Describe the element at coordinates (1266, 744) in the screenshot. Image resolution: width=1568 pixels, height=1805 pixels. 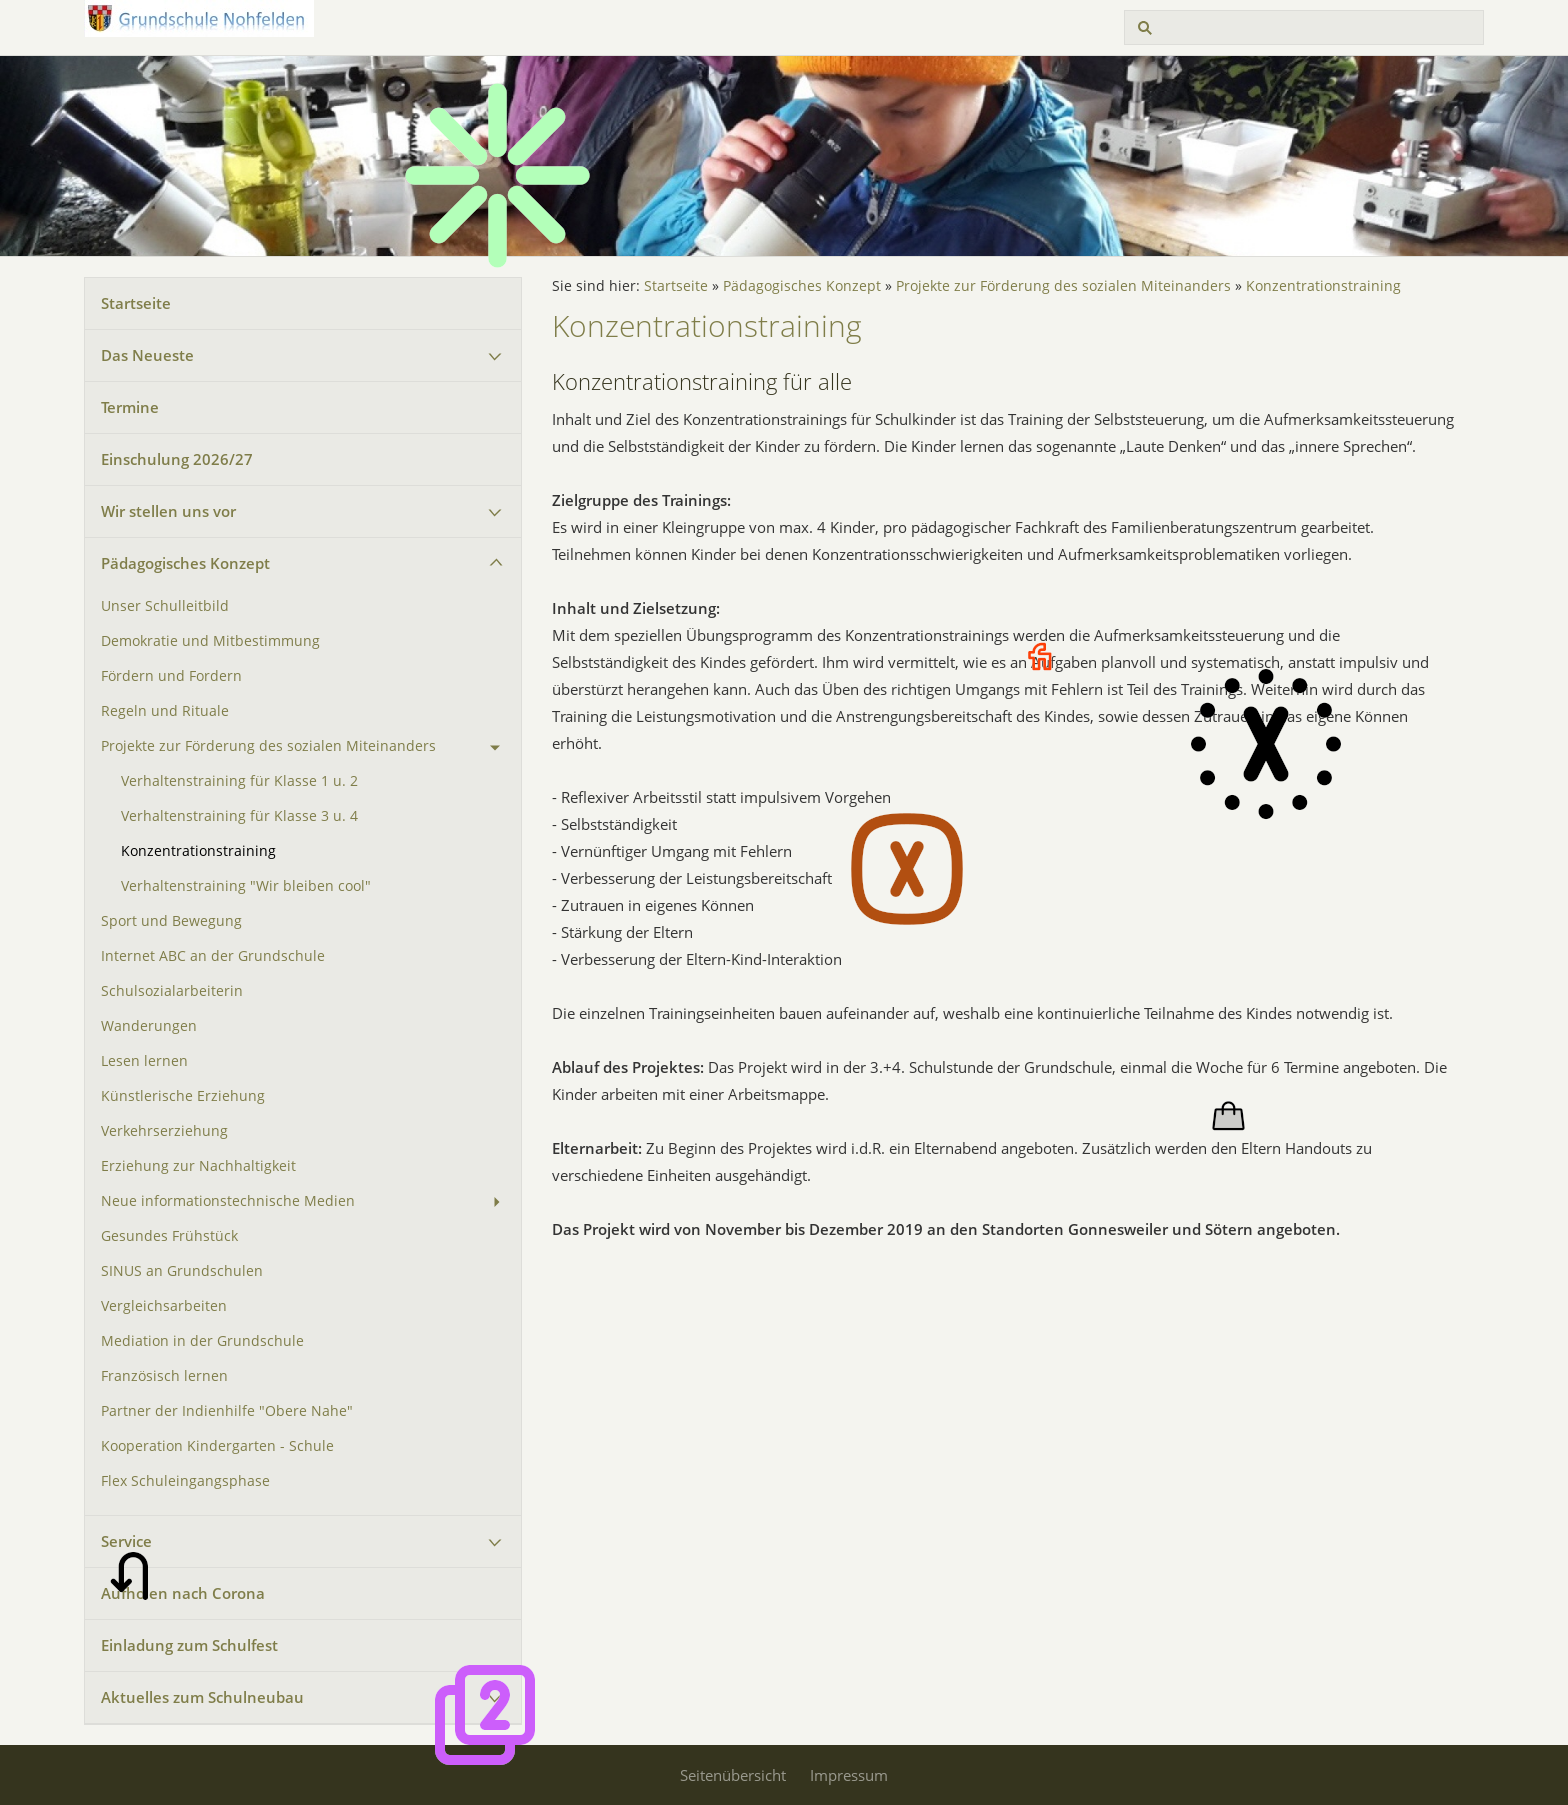
I see `pending or processing cancellation` at that location.